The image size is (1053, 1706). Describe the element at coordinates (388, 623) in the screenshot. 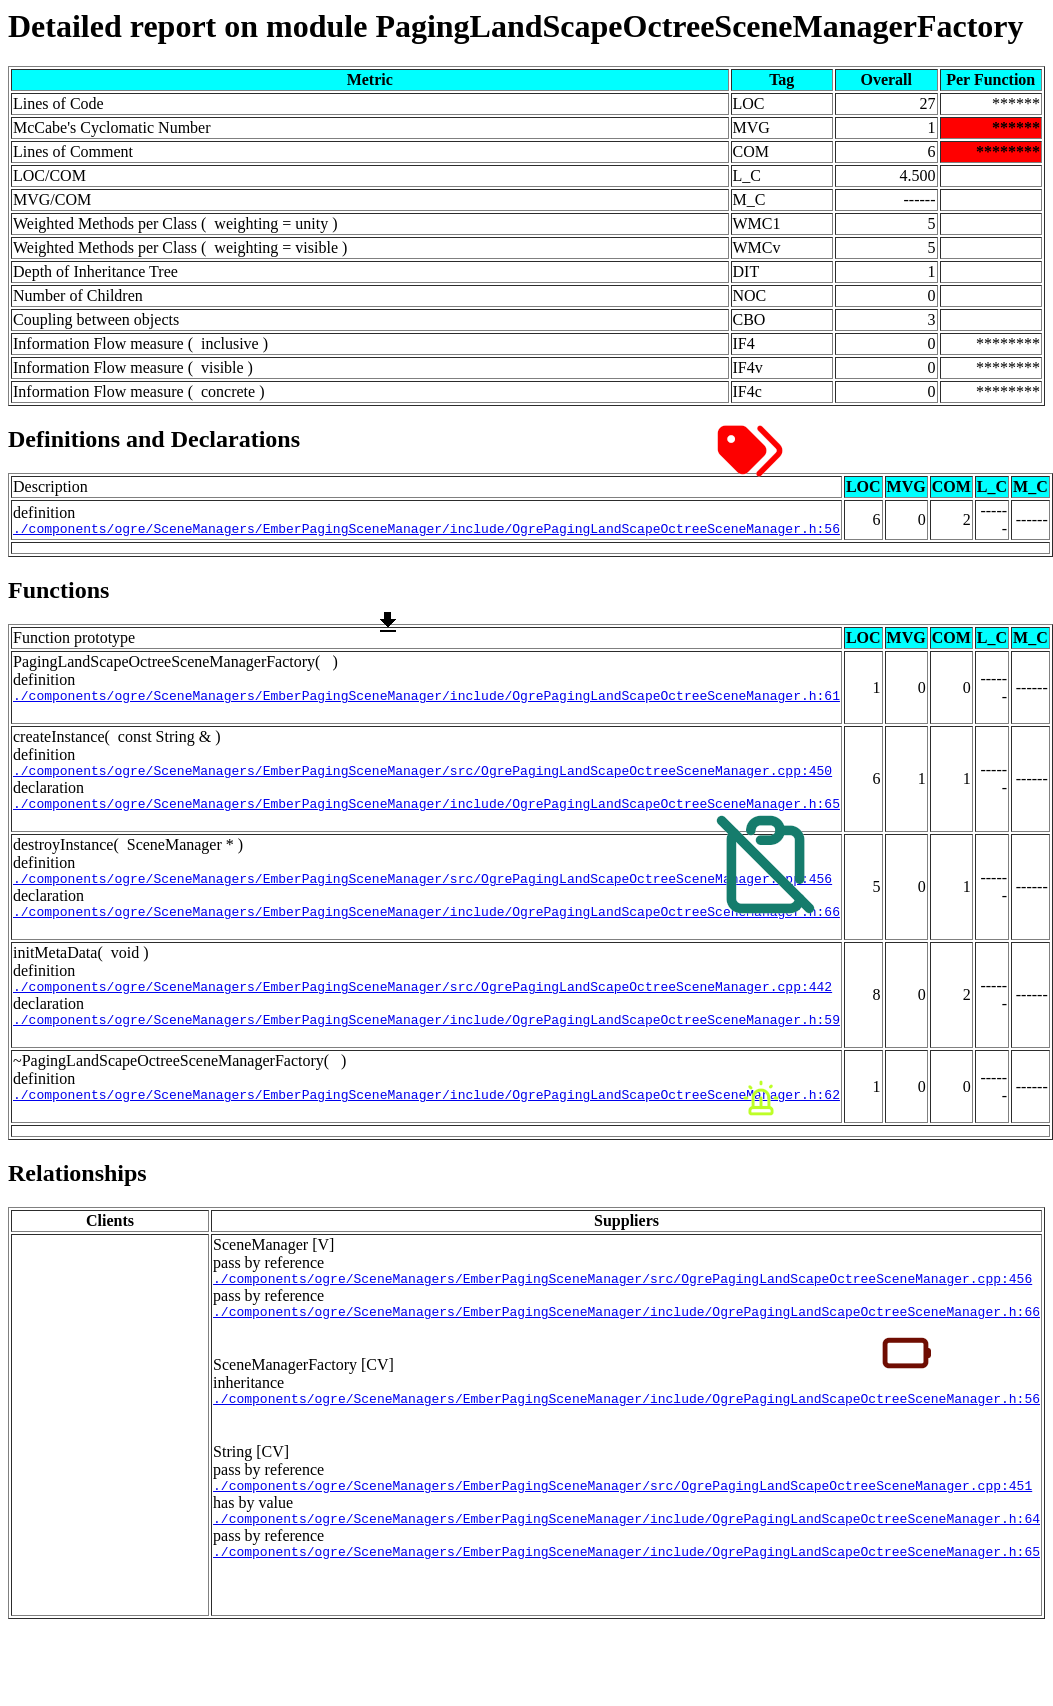

I see `download a file or document` at that location.